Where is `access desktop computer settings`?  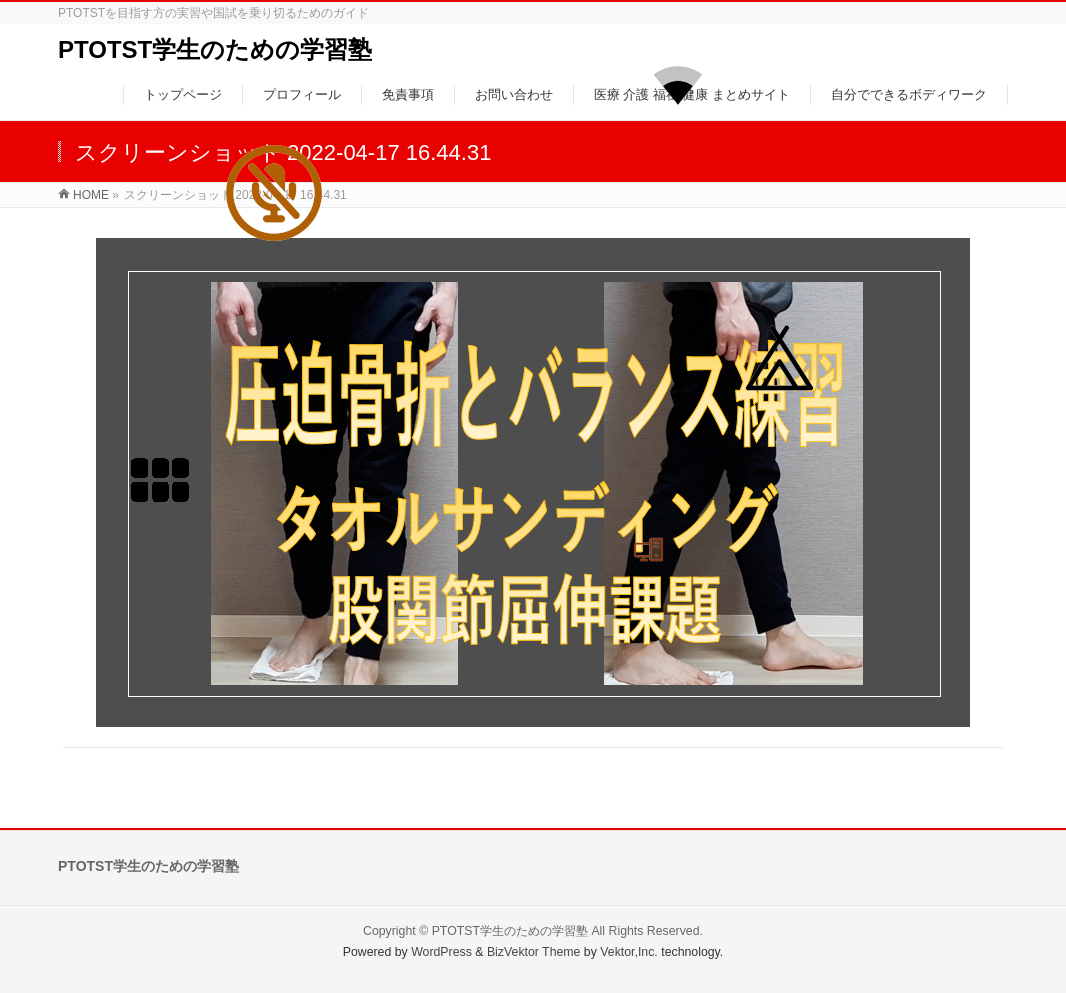
access desktop computer settings is located at coordinates (648, 549).